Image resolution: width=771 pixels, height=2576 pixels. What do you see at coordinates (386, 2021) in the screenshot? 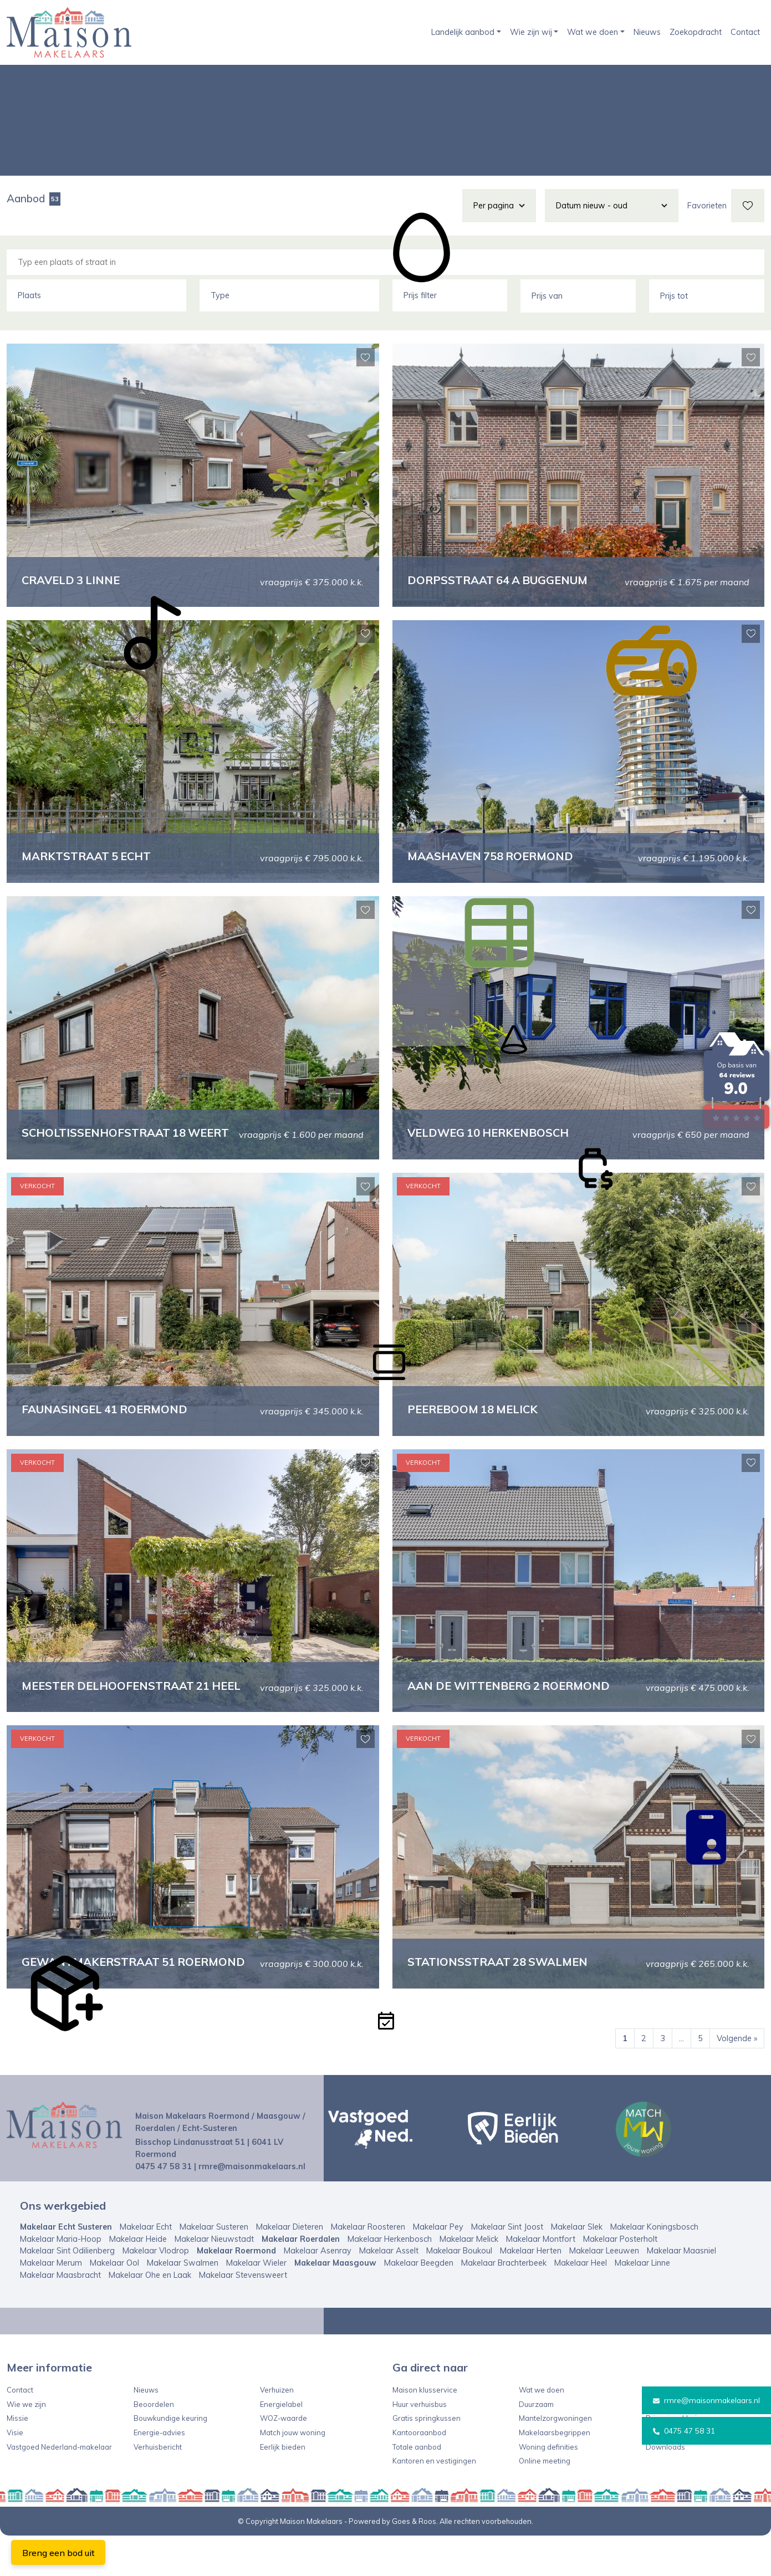
I see `event confirmed or available` at bounding box center [386, 2021].